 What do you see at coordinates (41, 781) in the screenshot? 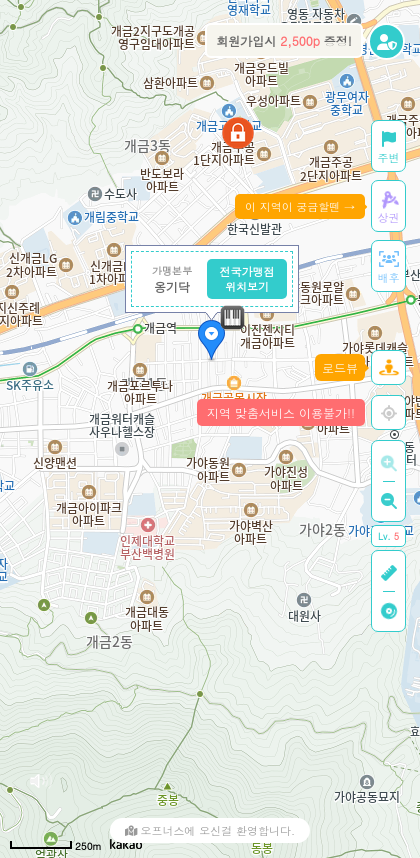
I see `indicates low volume level` at bounding box center [41, 781].